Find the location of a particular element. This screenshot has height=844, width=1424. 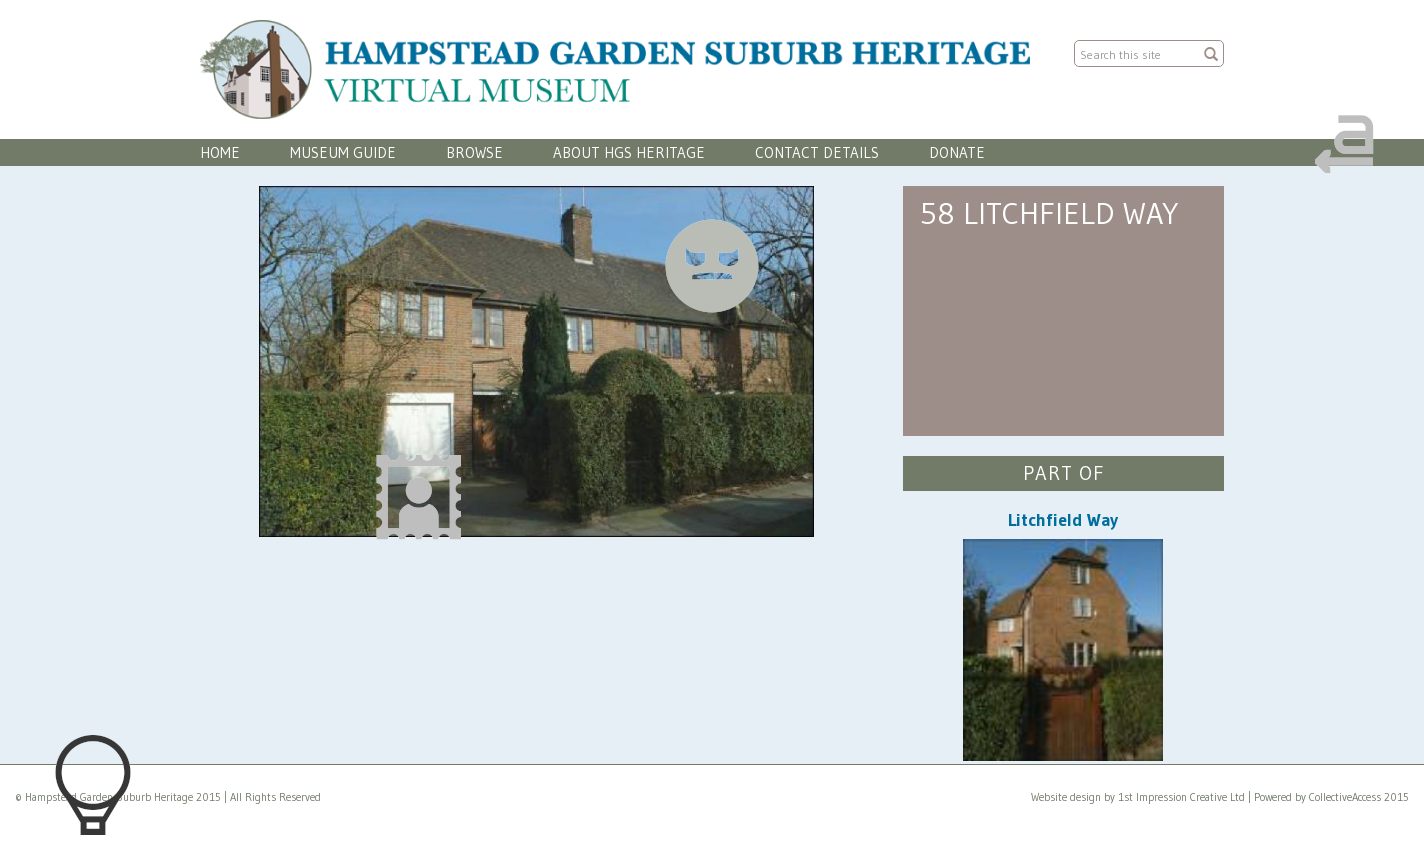

start the welcome tour or onboarding guide is located at coordinates (93, 785).